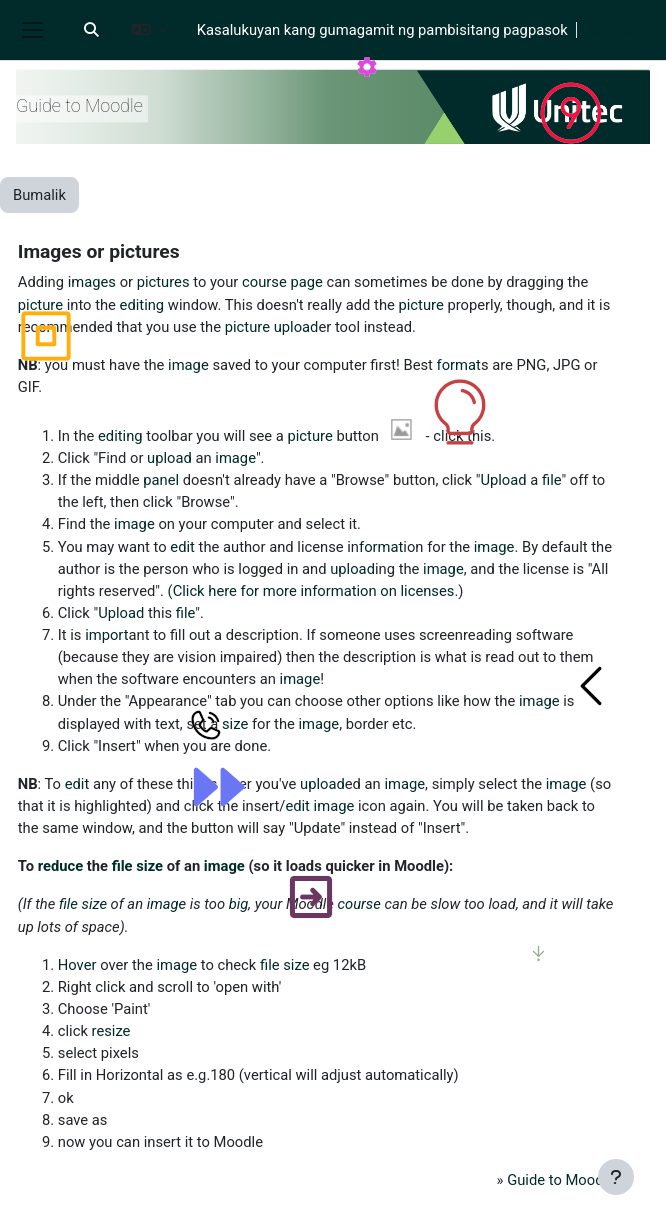  Describe the element at coordinates (218, 787) in the screenshot. I see `skip to the next track` at that location.